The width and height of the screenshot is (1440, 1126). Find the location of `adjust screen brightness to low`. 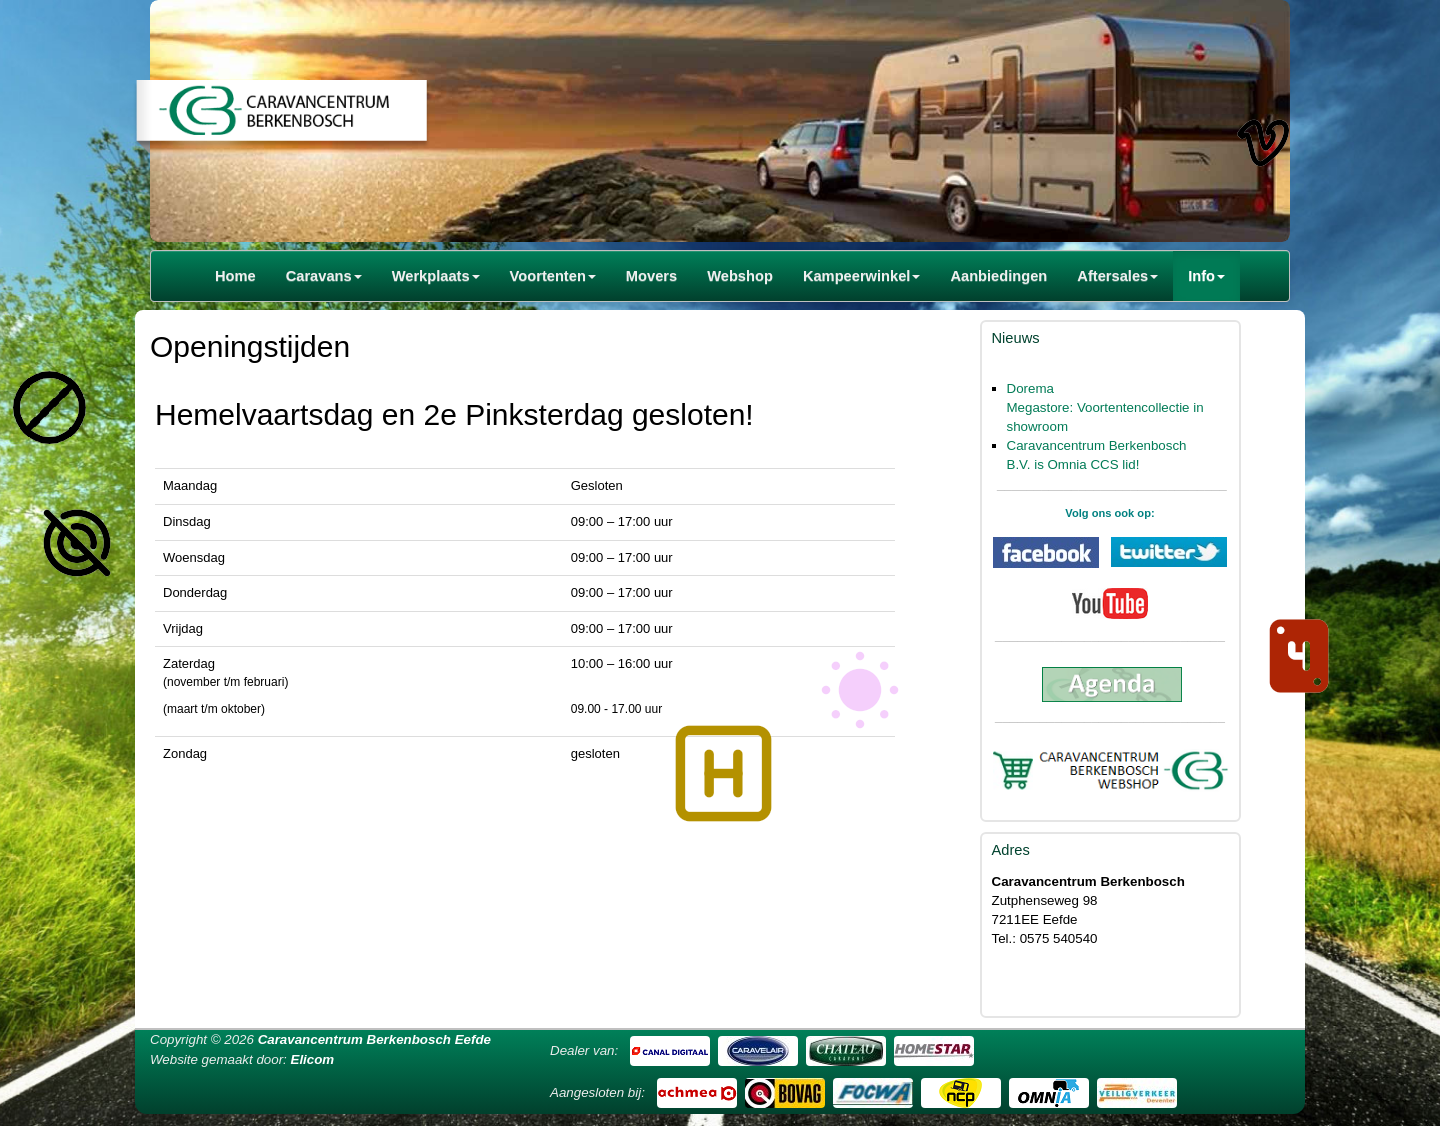

adjust screen brightness to low is located at coordinates (860, 690).